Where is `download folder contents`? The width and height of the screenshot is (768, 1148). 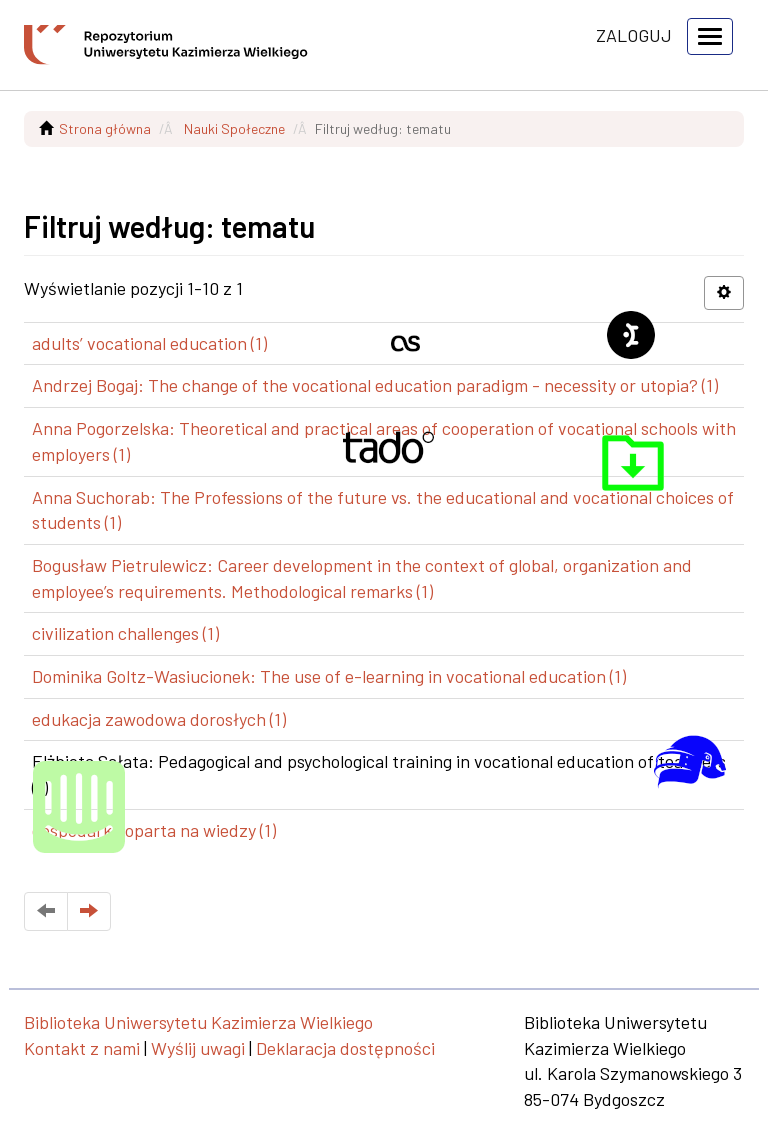
download folder contents is located at coordinates (633, 463).